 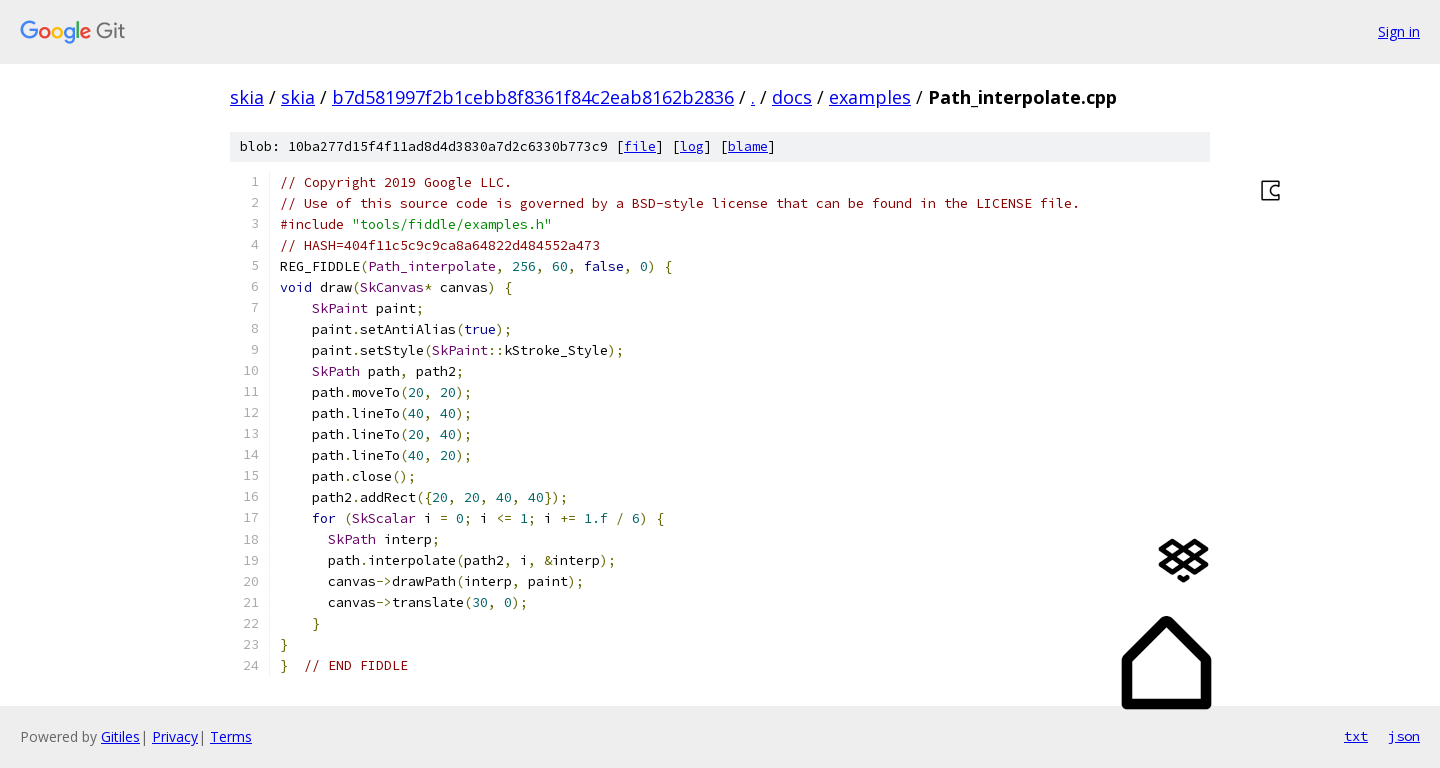 What do you see at coordinates (1270, 190) in the screenshot?
I see `open coda document` at bounding box center [1270, 190].